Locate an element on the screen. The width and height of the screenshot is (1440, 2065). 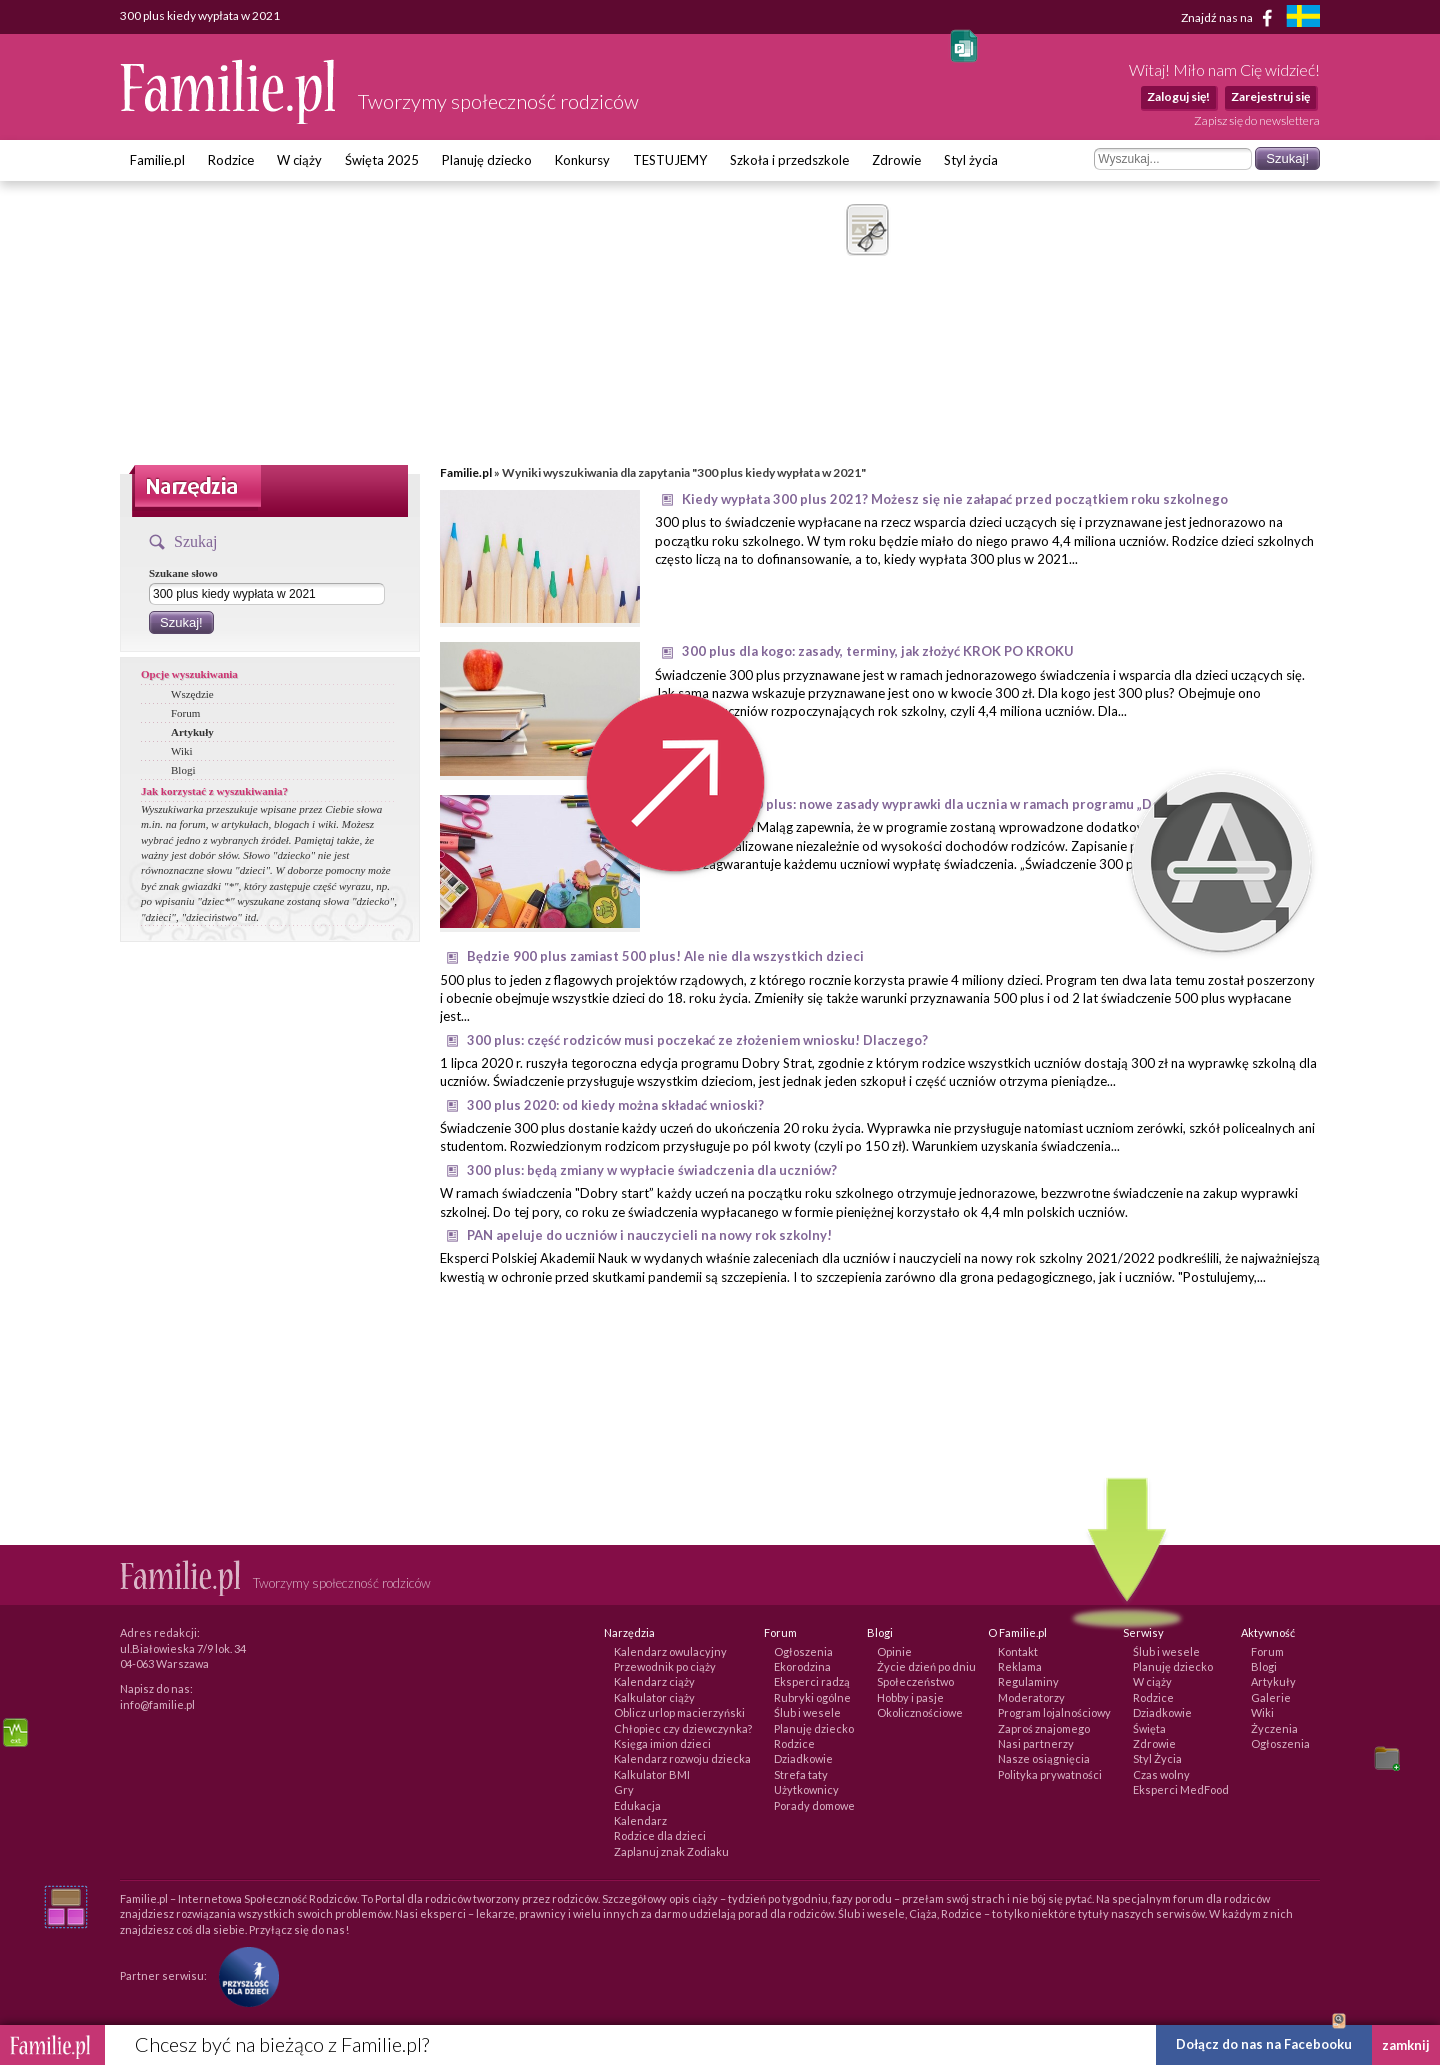
indicates a symbolic link or shortcut to another file is located at coordinates (675, 782).